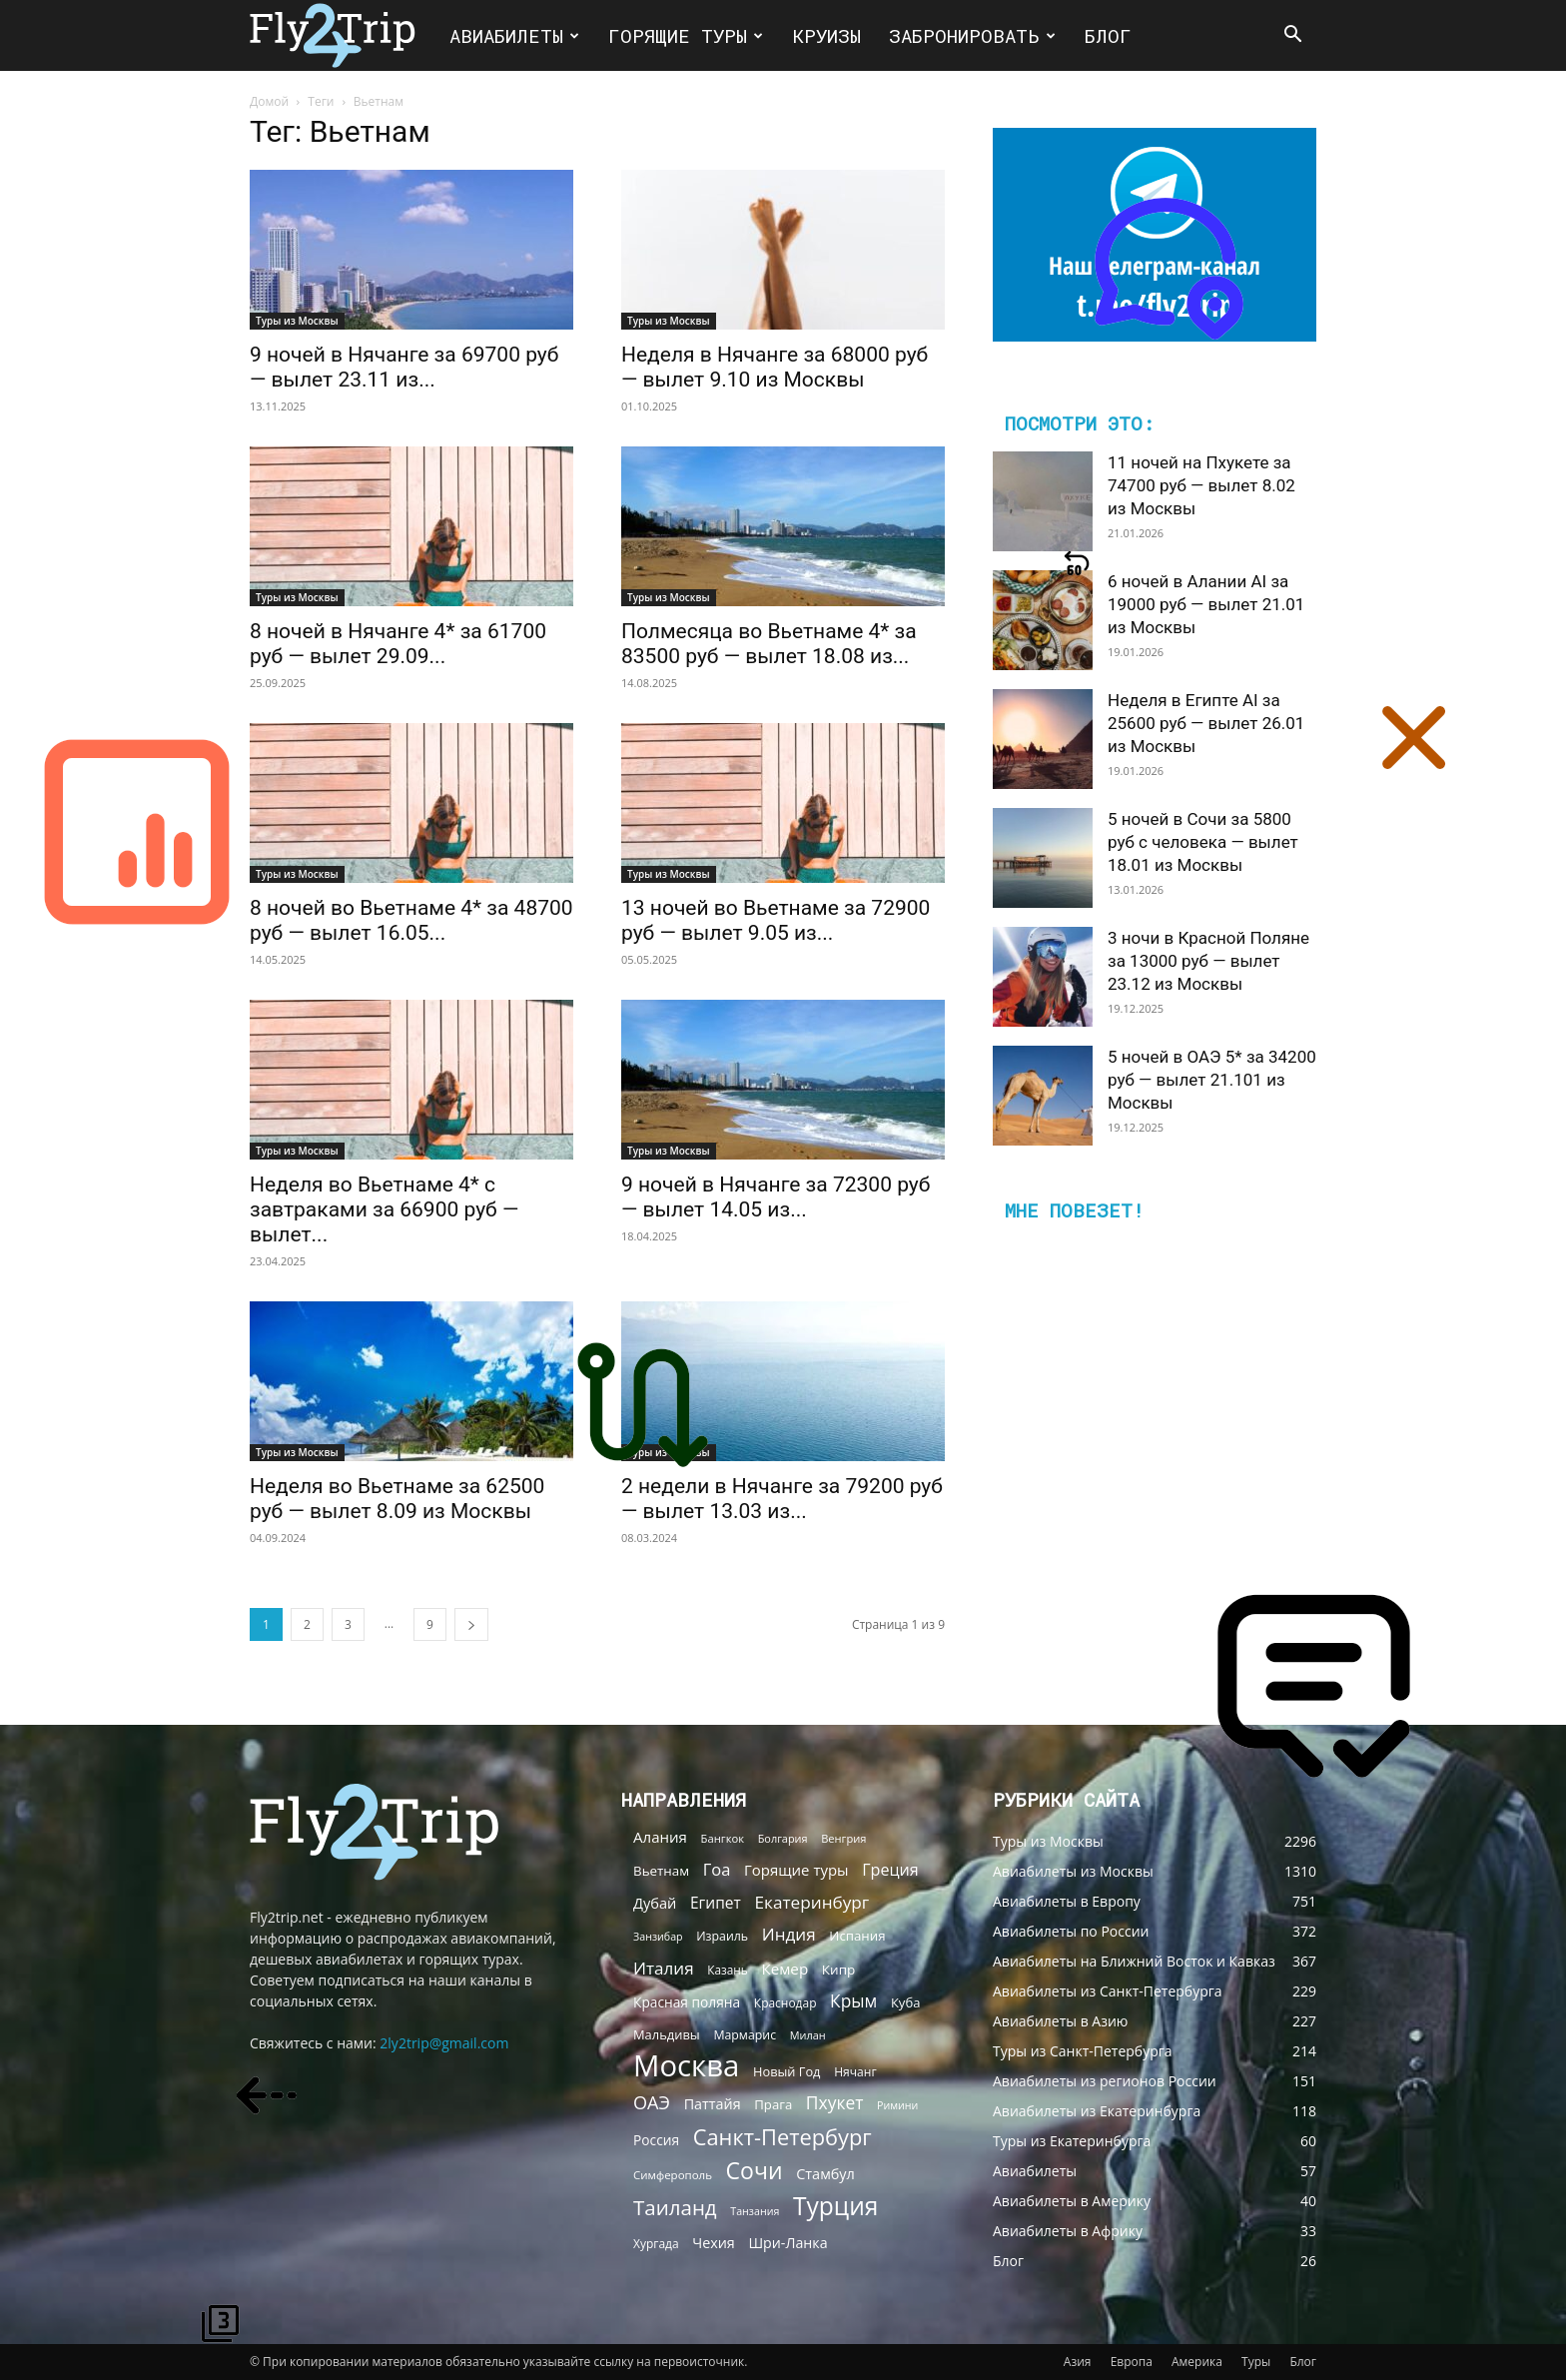 The width and height of the screenshot is (1566, 2380). I want to click on align content to bottom-right corner, so click(137, 832).